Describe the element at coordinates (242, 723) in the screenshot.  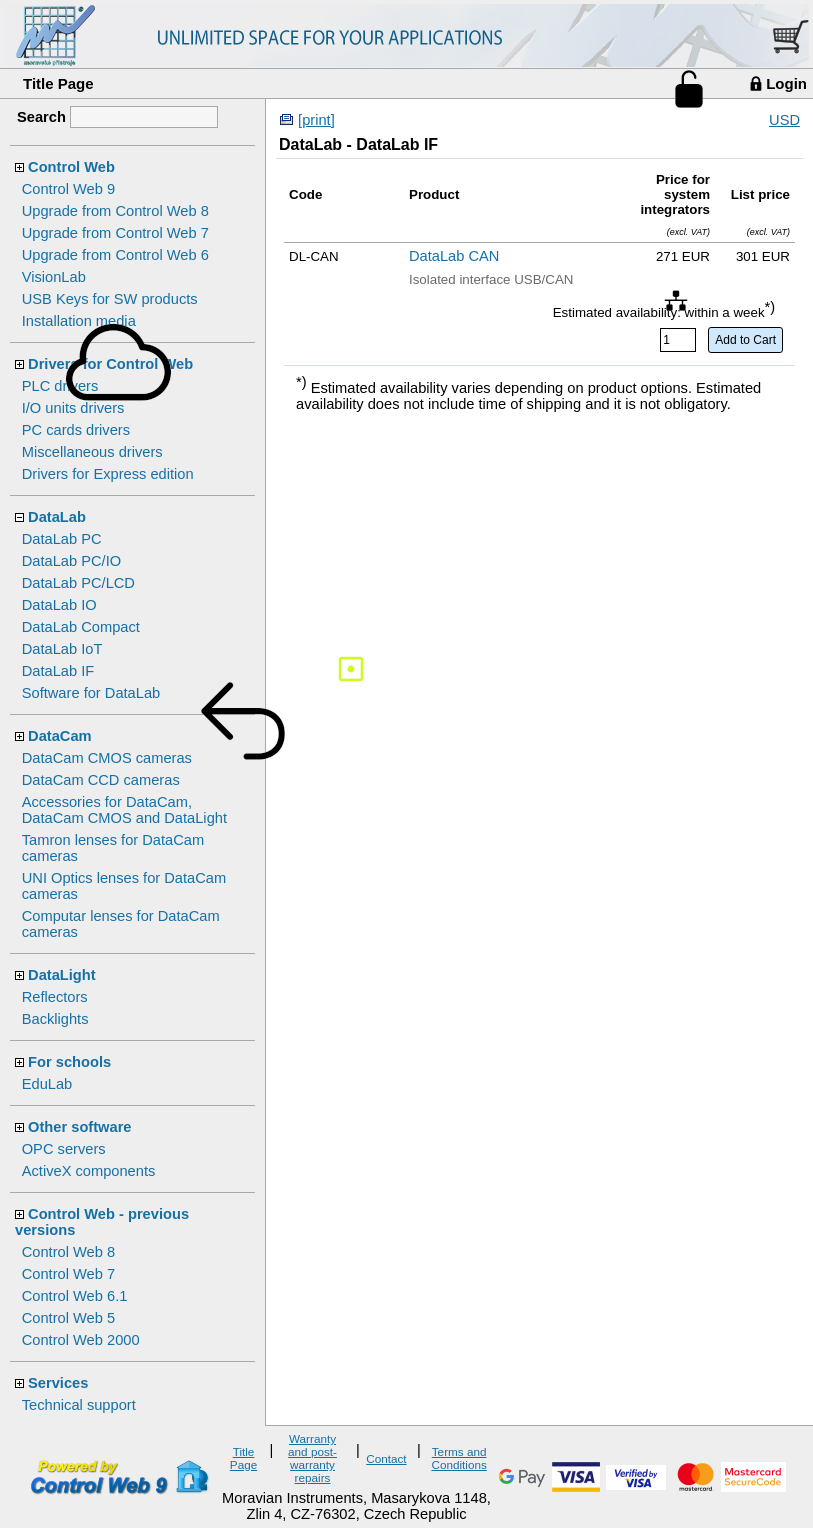
I see `undo the last action` at that location.